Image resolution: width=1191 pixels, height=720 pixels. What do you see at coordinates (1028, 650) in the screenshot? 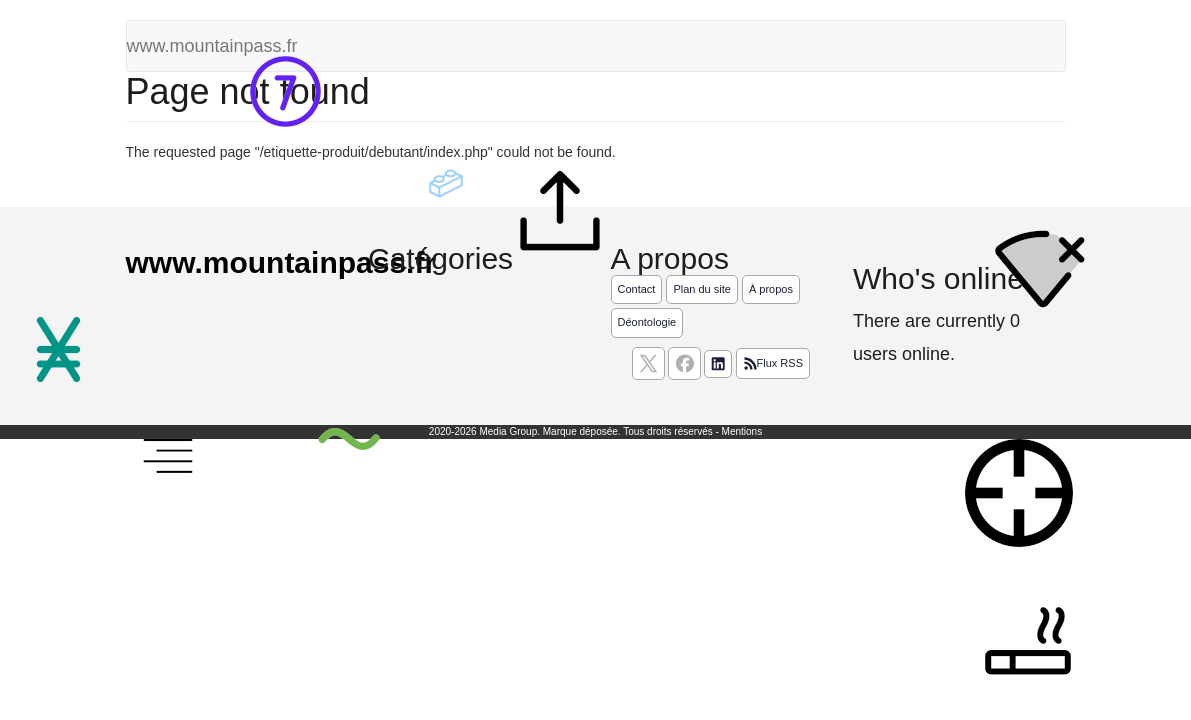
I see `indicates a designated smoking area` at bounding box center [1028, 650].